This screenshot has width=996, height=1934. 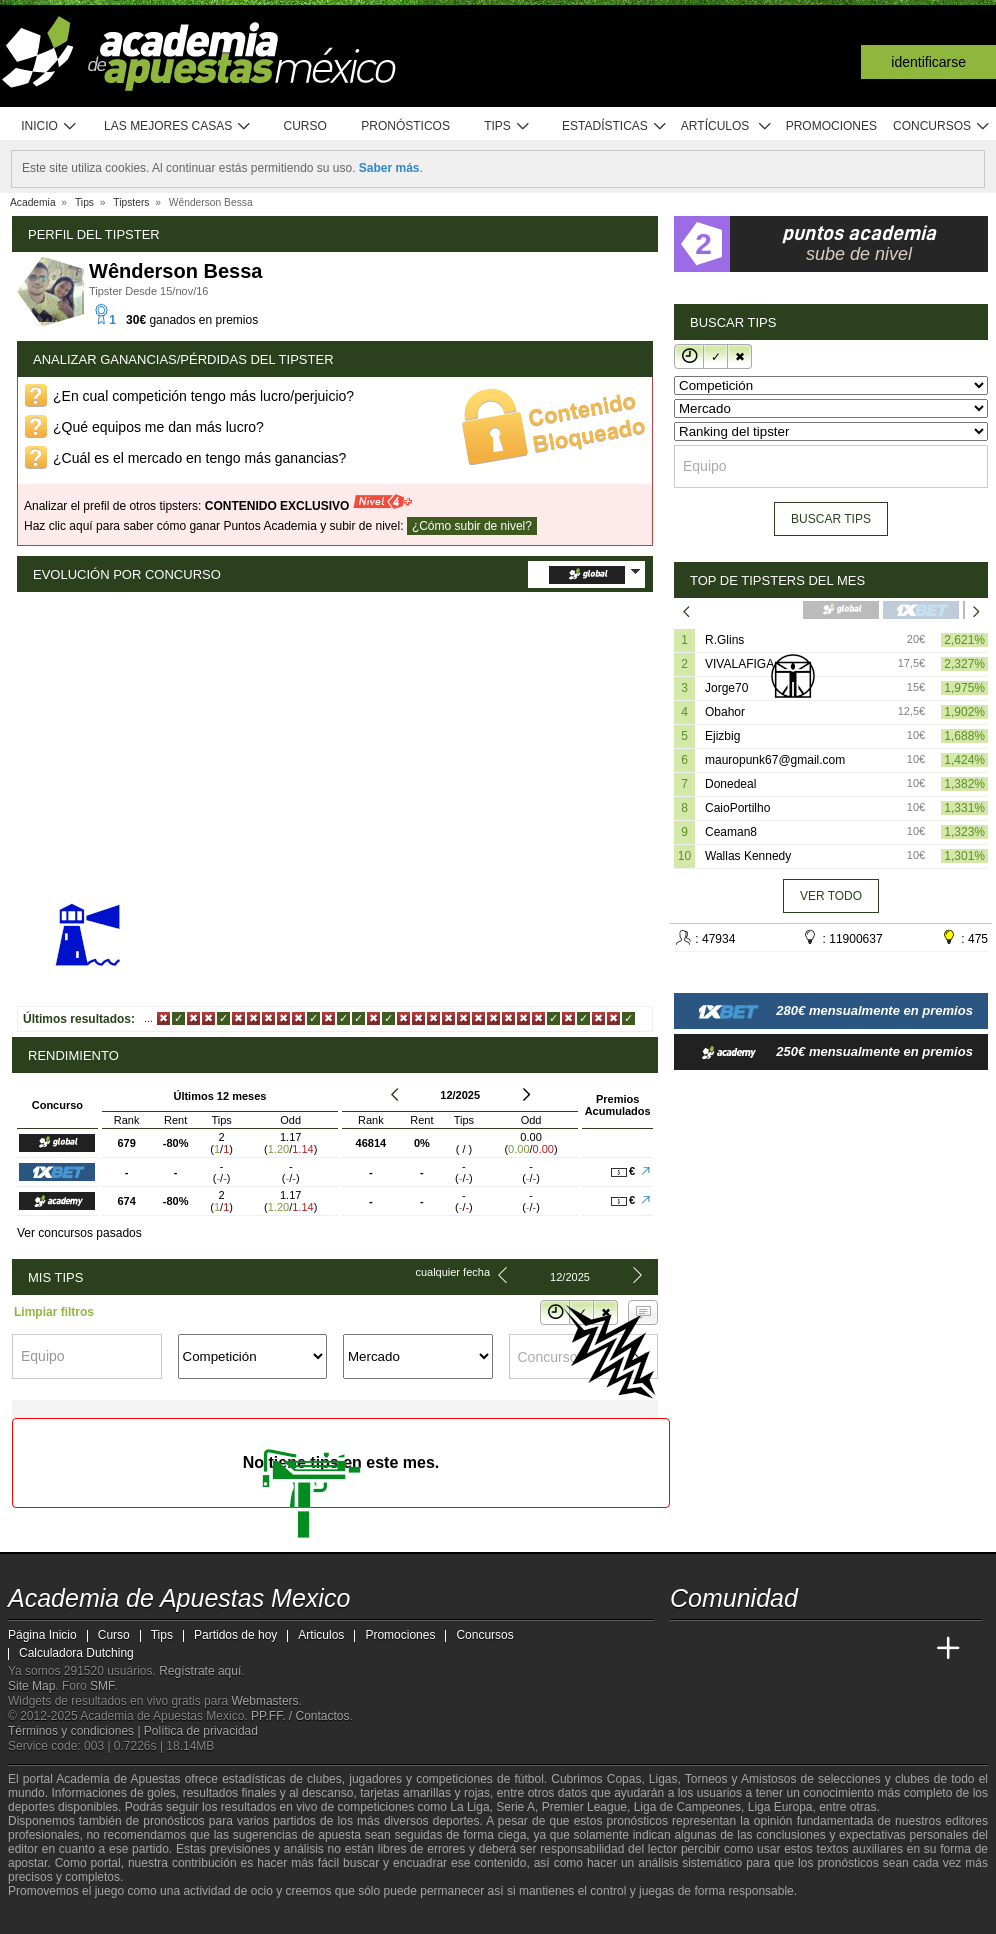 I want to click on select submachine gun weapon in game, so click(x=311, y=1493).